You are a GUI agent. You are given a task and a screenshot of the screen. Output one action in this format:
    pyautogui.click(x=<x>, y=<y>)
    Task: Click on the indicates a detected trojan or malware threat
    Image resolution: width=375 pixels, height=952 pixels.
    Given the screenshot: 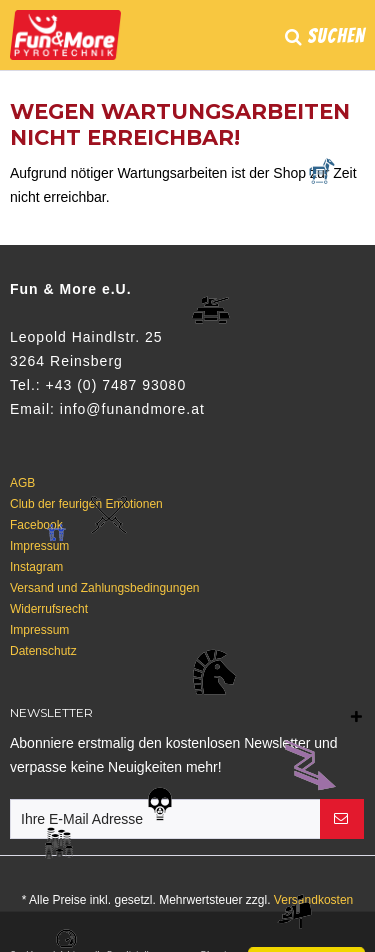 What is the action you would take?
    pyautogui.click(x=322, y=171)
    